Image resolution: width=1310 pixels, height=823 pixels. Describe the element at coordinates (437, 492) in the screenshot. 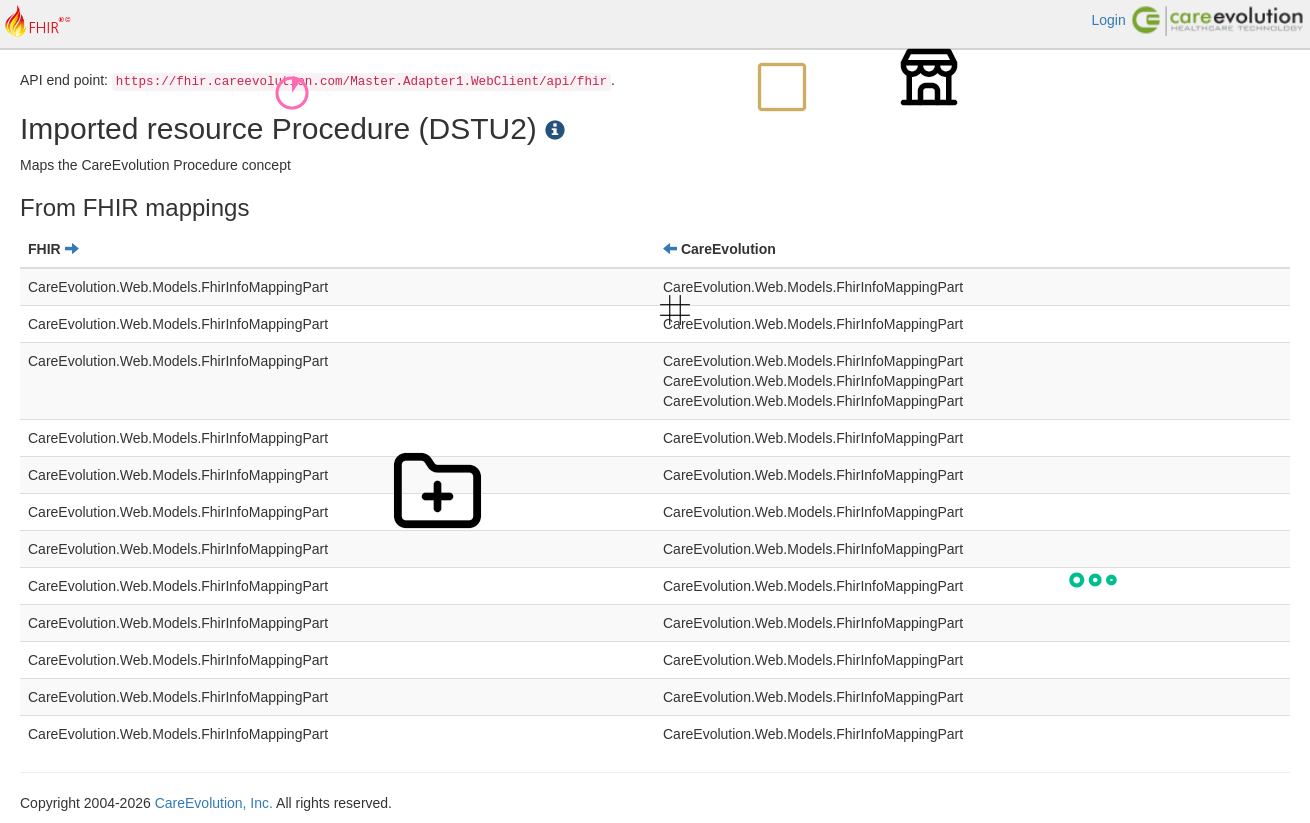

I see `create a new folder` at that location.